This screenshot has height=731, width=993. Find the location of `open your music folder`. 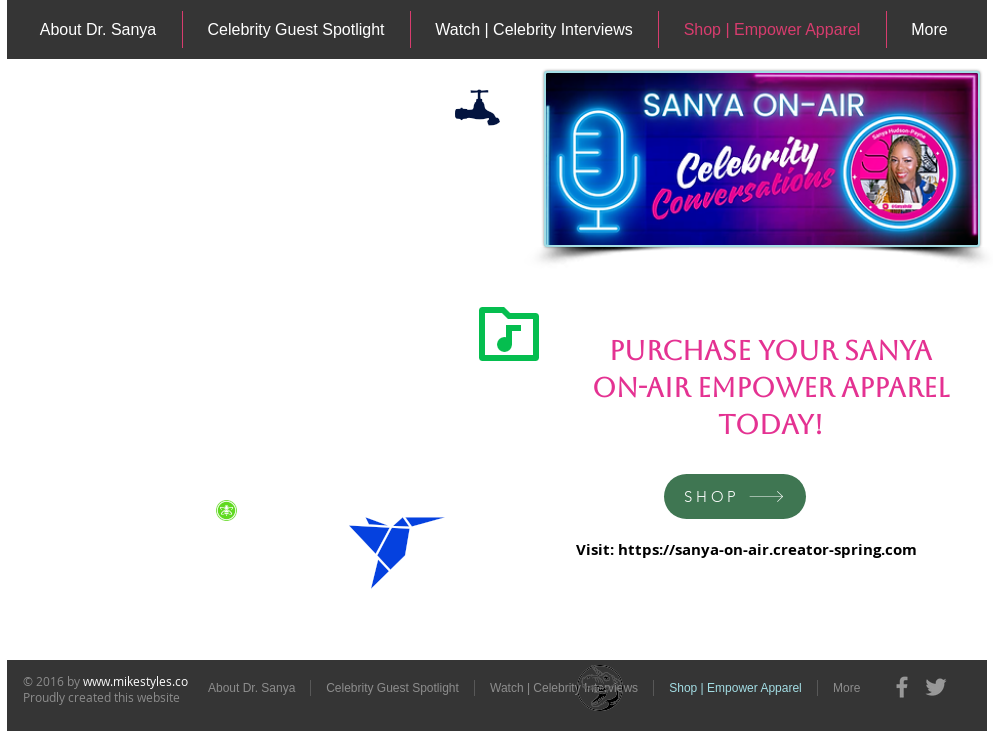

open your music folder is located at coordinates (509, 334).